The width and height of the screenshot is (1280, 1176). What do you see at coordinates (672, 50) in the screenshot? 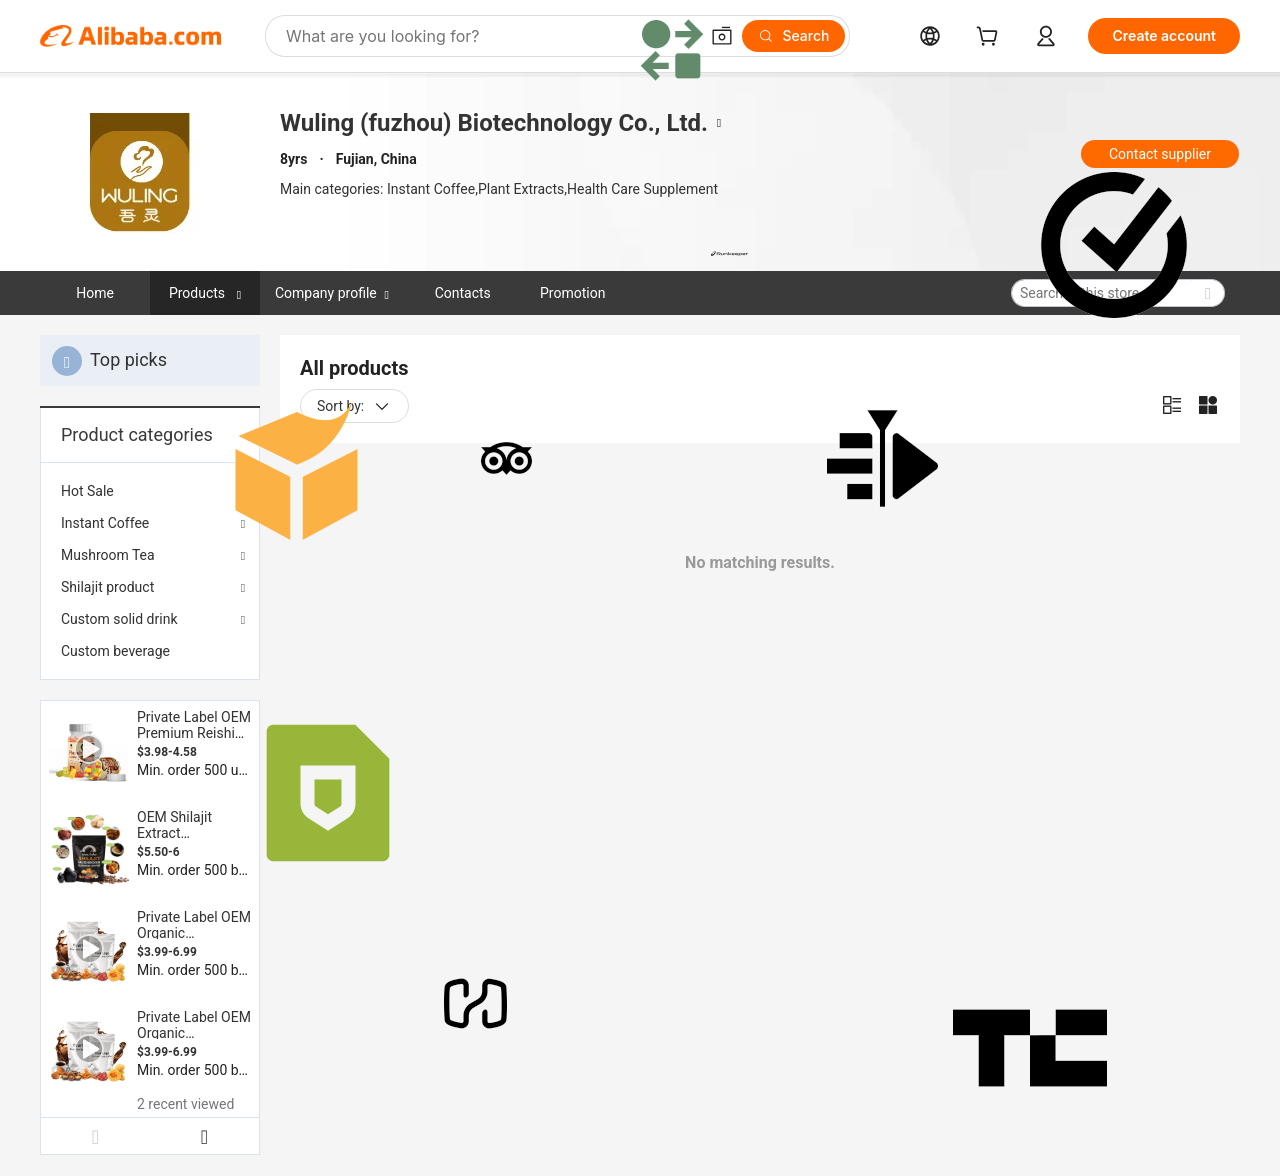
I see `swap or exchange between two items` at bounding box center [672, 50].